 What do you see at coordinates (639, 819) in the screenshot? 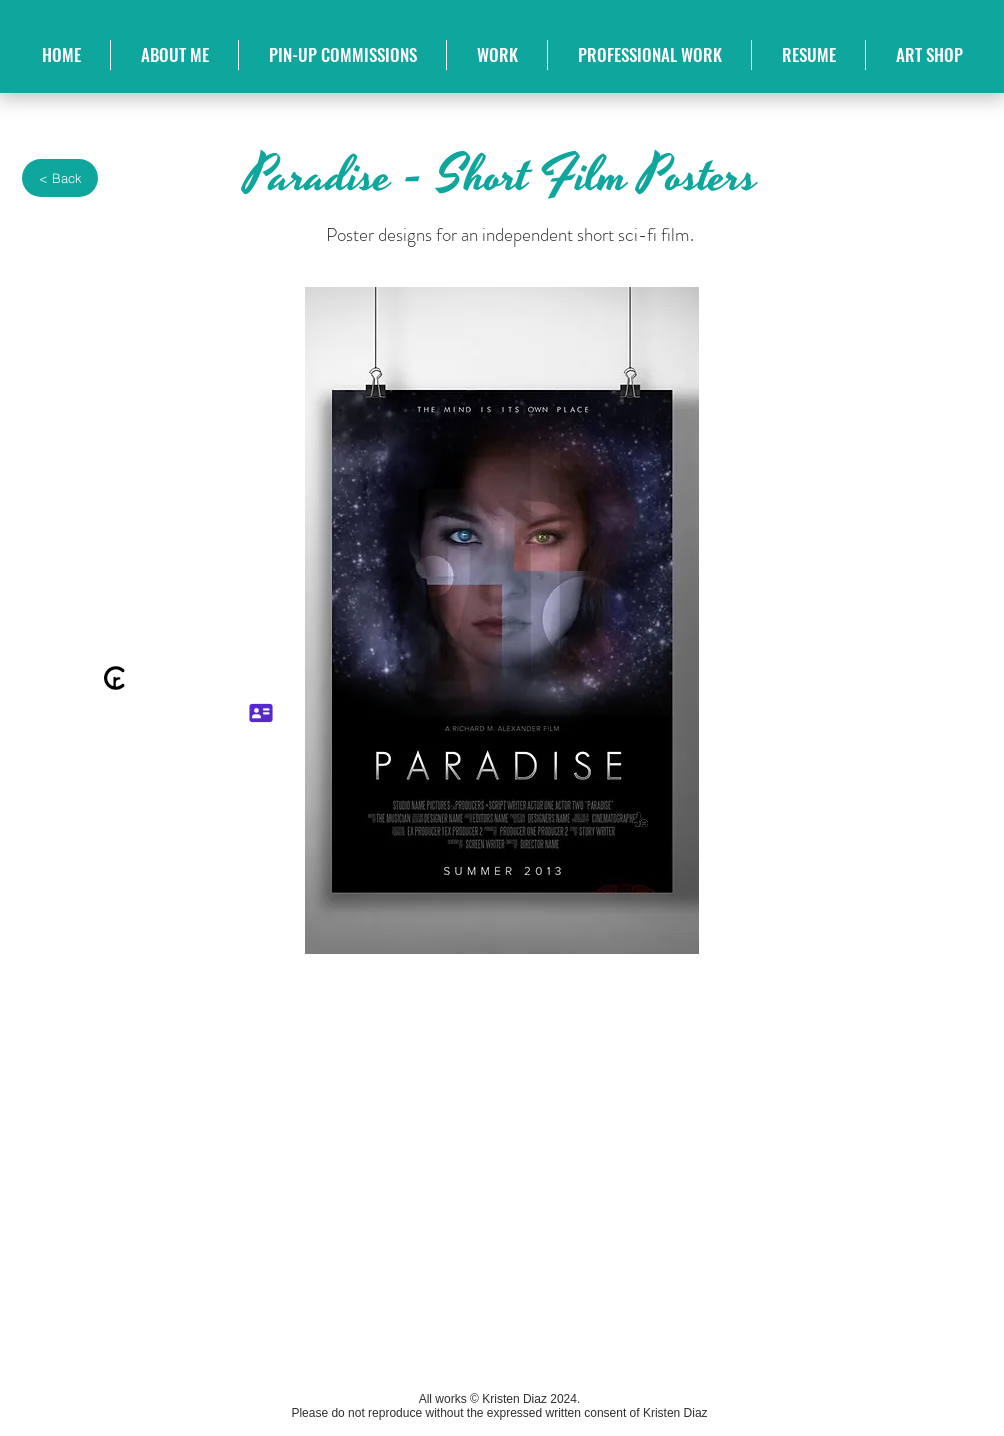
I see `cancel flight booking` at bounding box center [639, 819].